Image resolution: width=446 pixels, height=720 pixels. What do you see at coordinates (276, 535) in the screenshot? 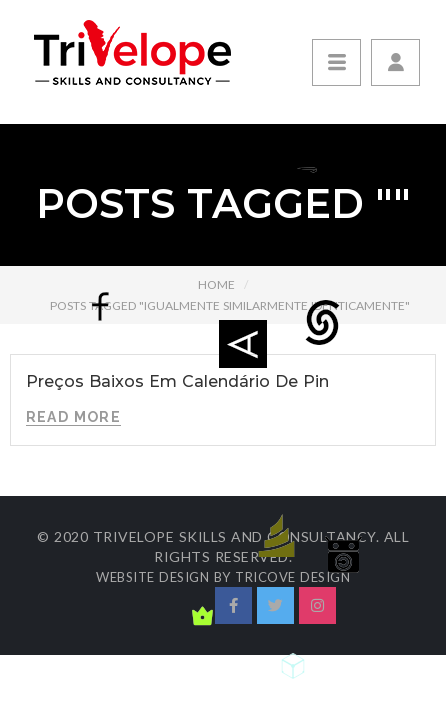
I see `babelio logo - link to book cataloging and social reading platform` at bounding box center [276, 535].